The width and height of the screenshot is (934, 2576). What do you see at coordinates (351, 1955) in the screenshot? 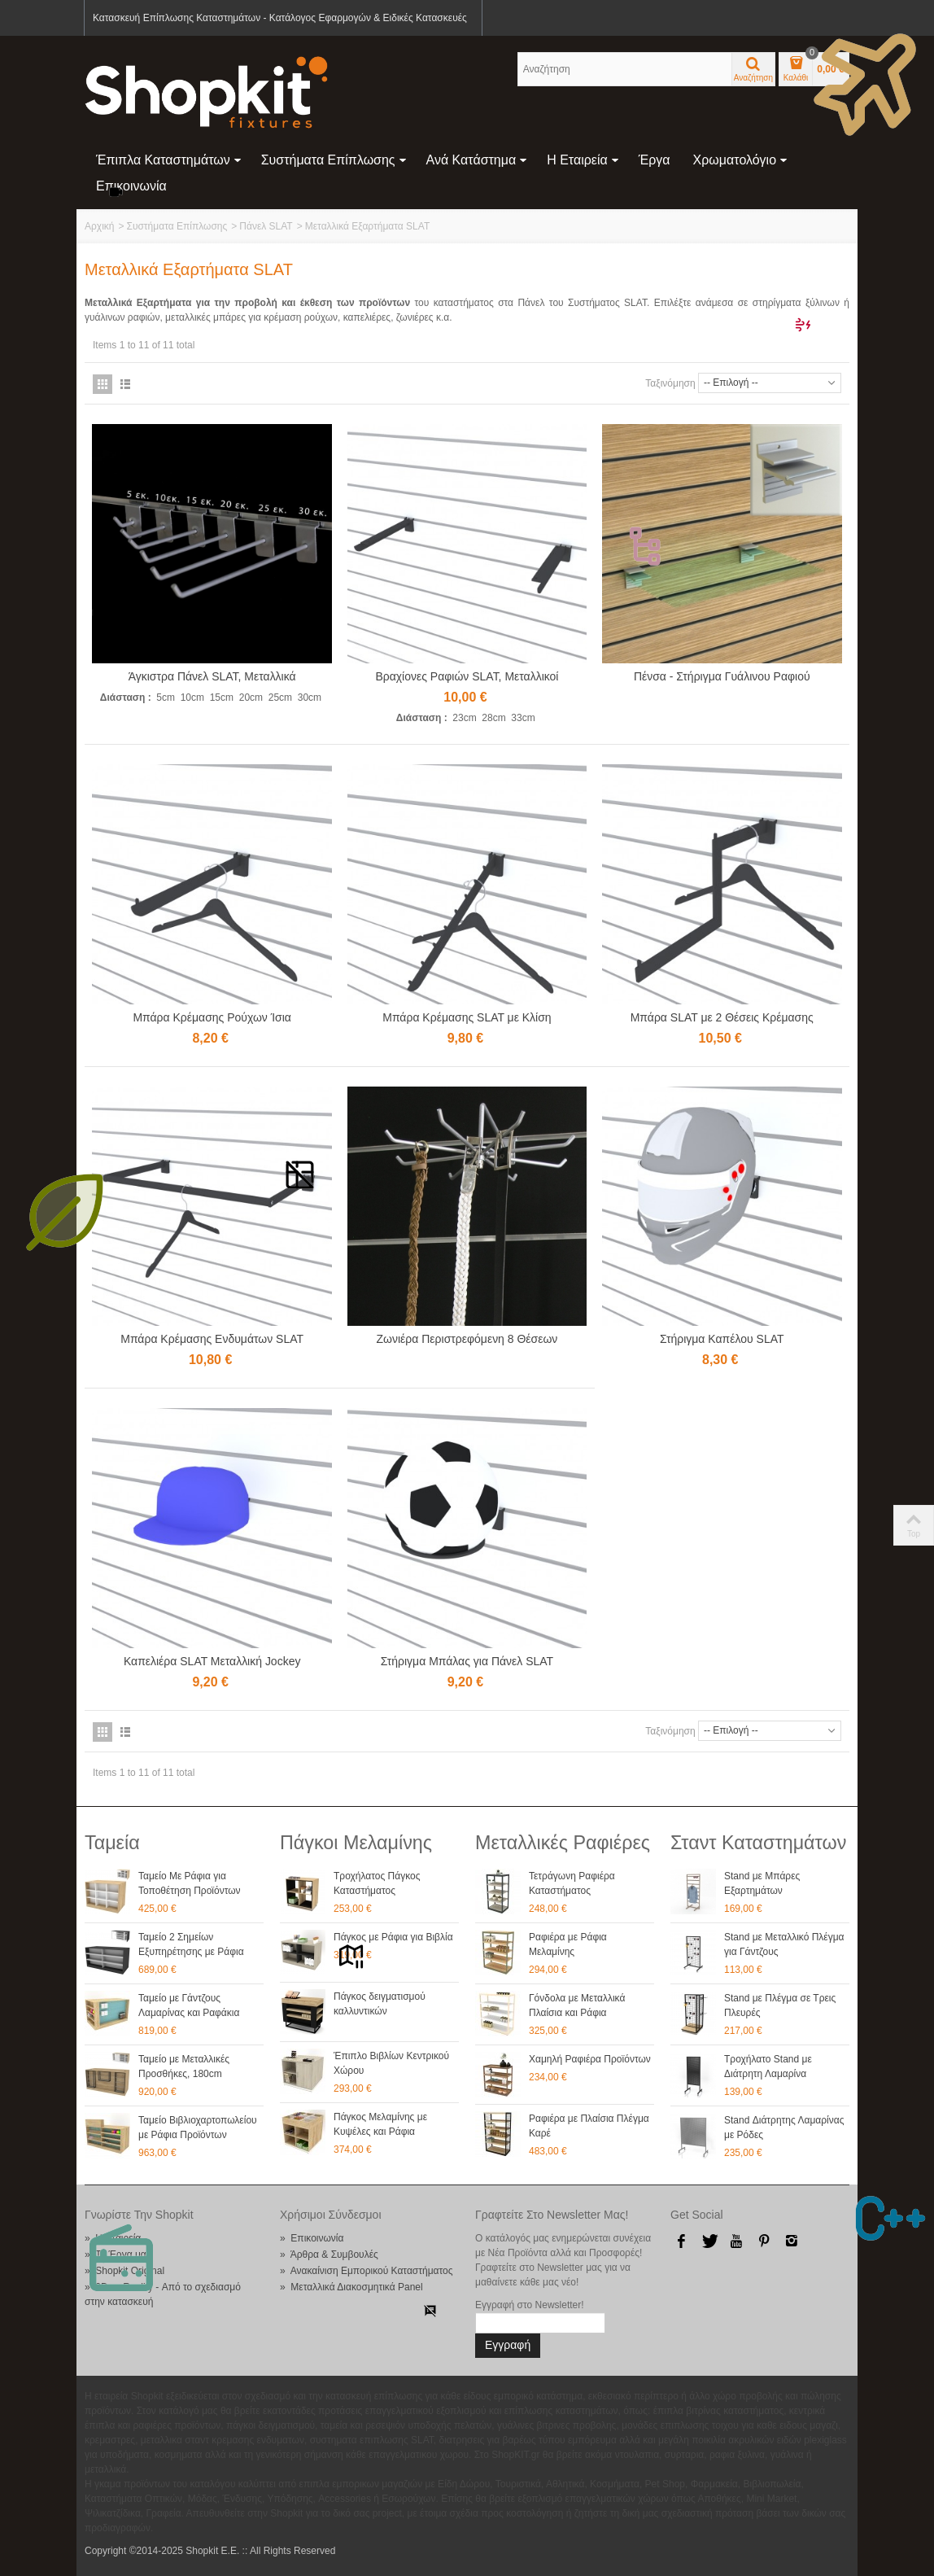
I see `pause map navigation or tracking` at bounding box center [351, 1955].